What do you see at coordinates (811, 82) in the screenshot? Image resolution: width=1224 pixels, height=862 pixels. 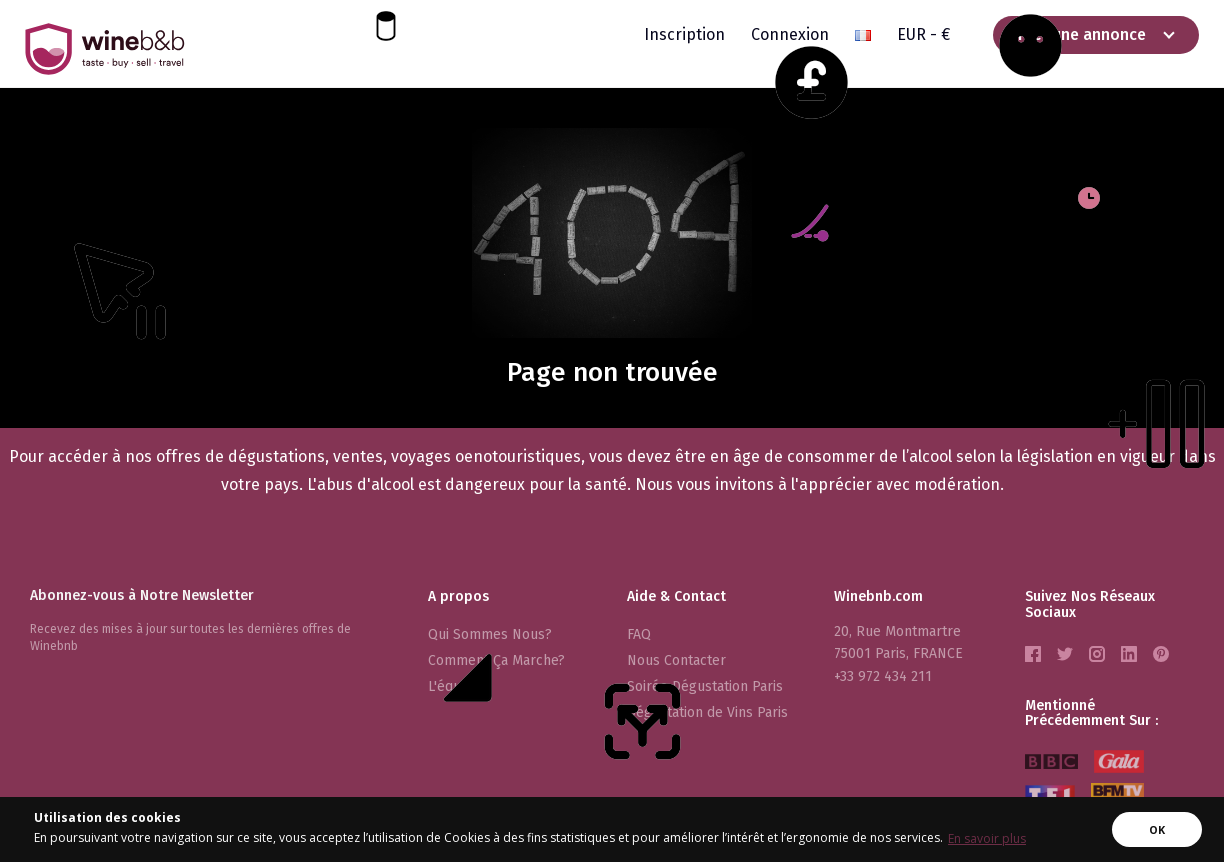 I see `view balance in British pounds` at bounding box center [811, 82].